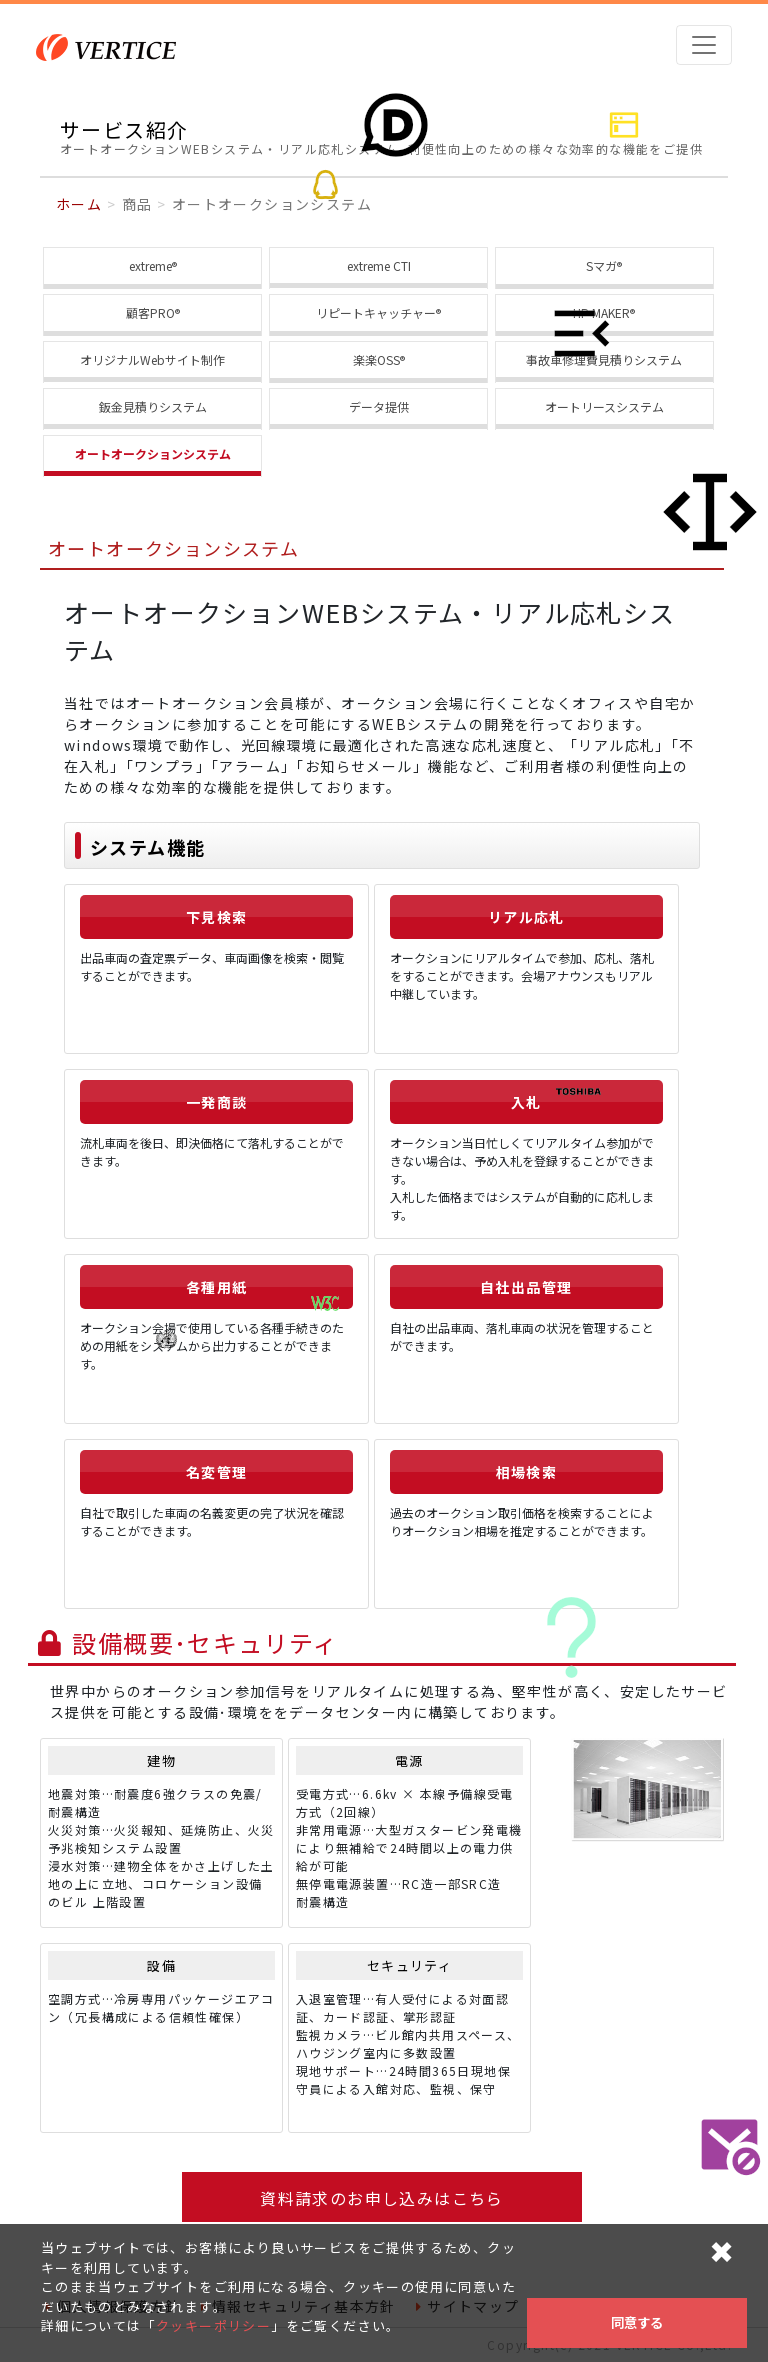  Describe the element at coordinates (325, 1303) in the screenshot. I see `world wide web consortium (w3c) logo` at that location.